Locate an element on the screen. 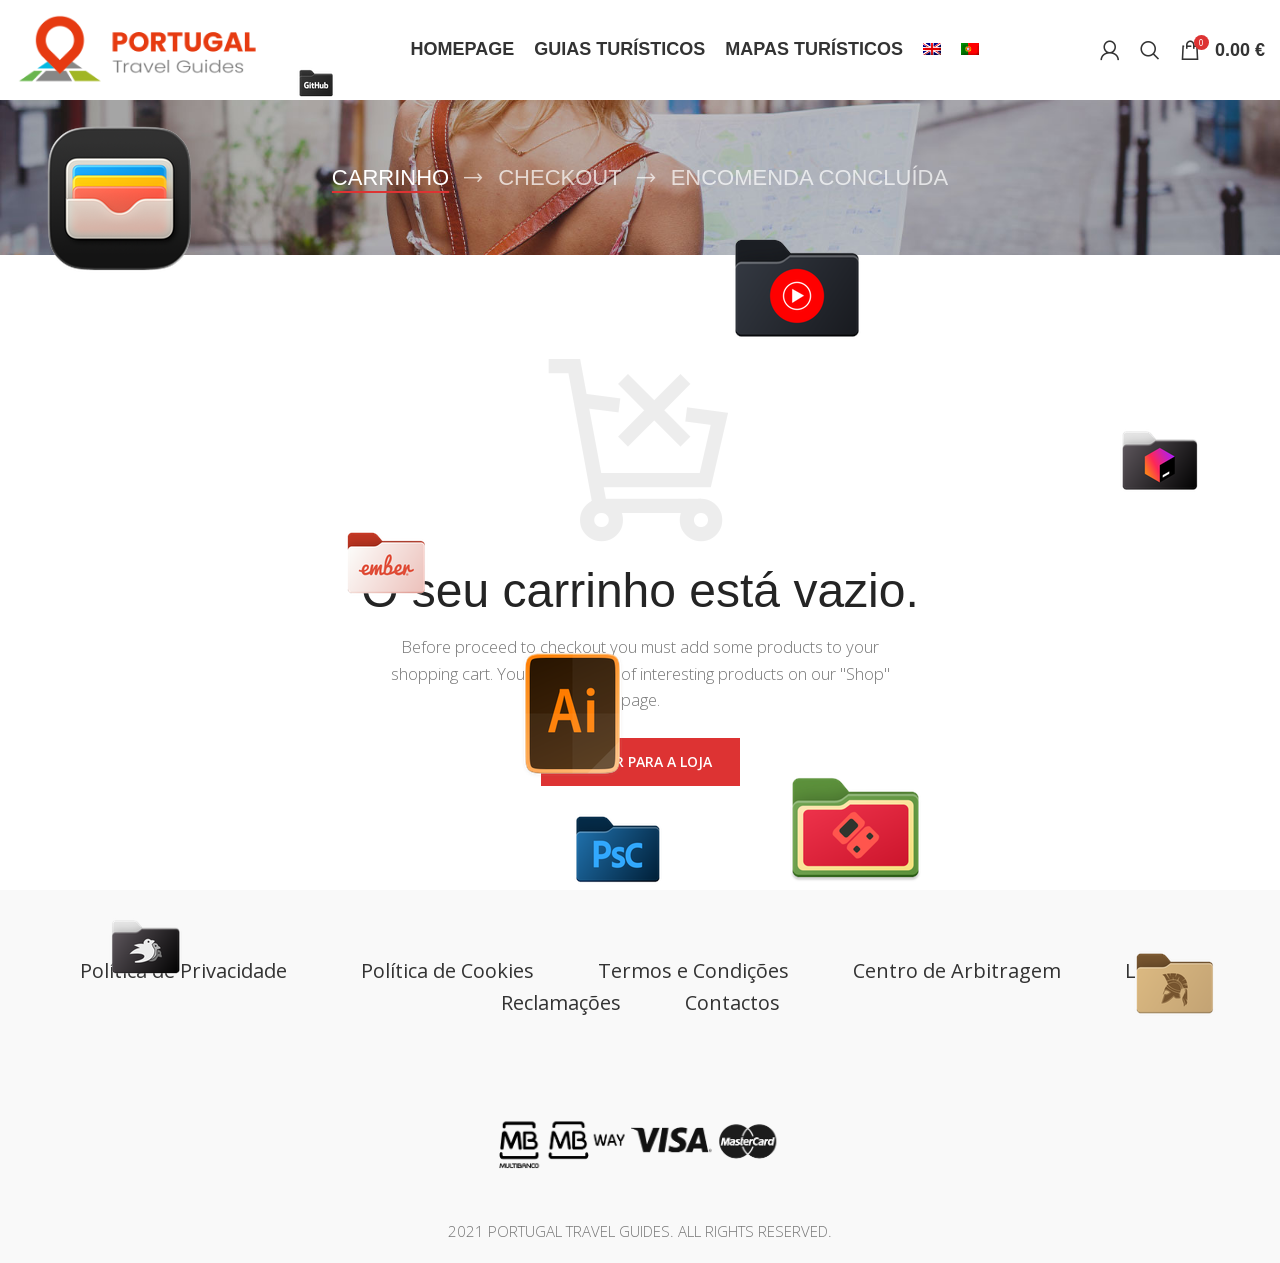  open folder containing JetBrains Toolbox projects is located at coordinates (1159, 462).